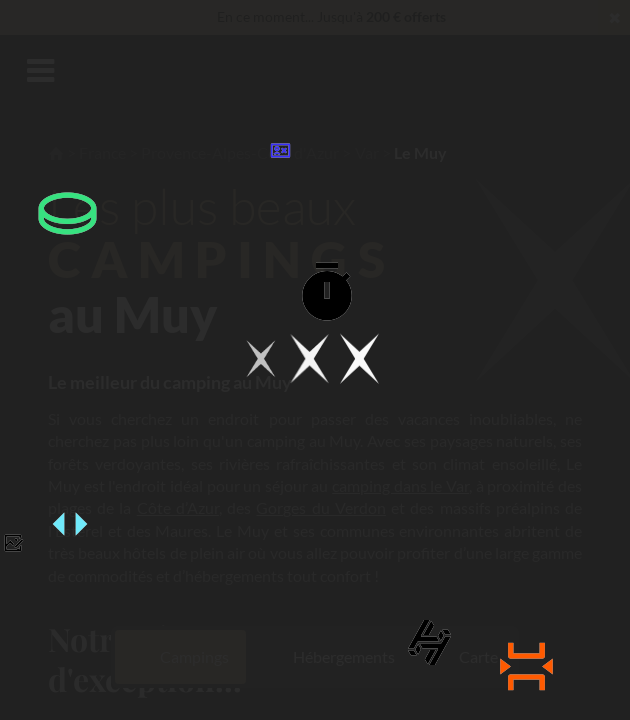 Image resolution: width=630 pixels, height=720 pixels. What do you see at coordinates (429, 642) in the screenshot?
I see `handshake protocol logo` at bounding box center [429, 642].